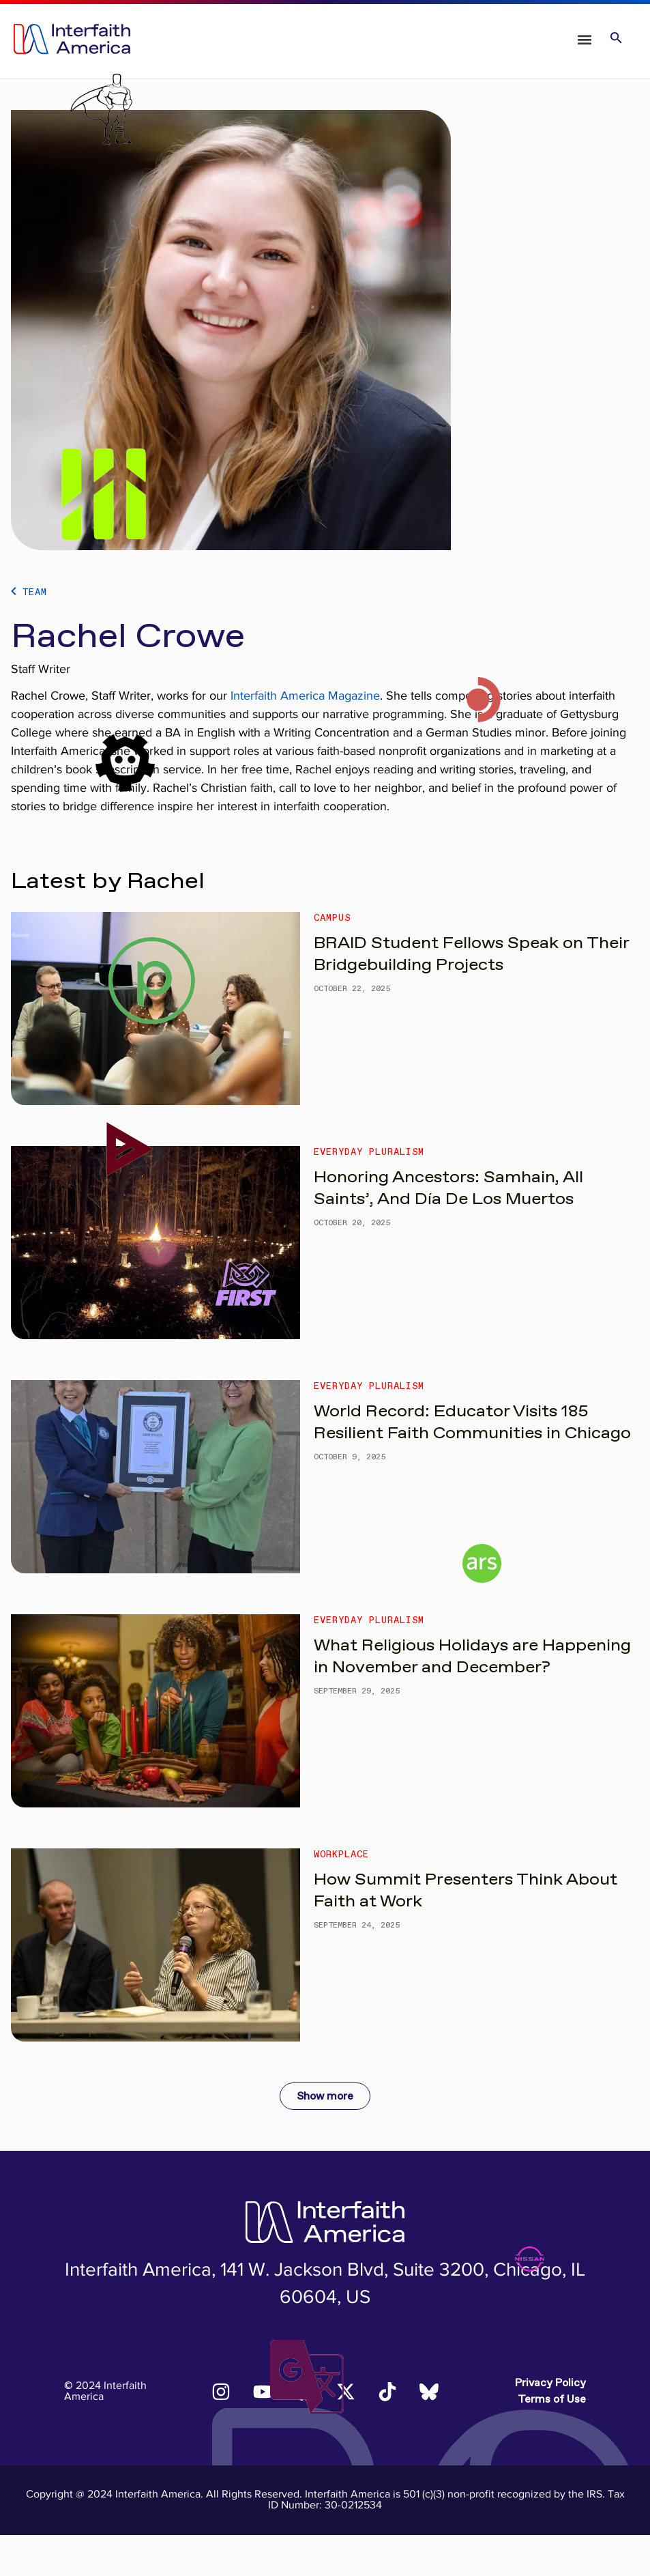 The image size is (650, 2576). What do you see at coordinates (125, 762) in the screenshot?
I see `etcd distributed key-value store logo` at bounding box center [125, 762].